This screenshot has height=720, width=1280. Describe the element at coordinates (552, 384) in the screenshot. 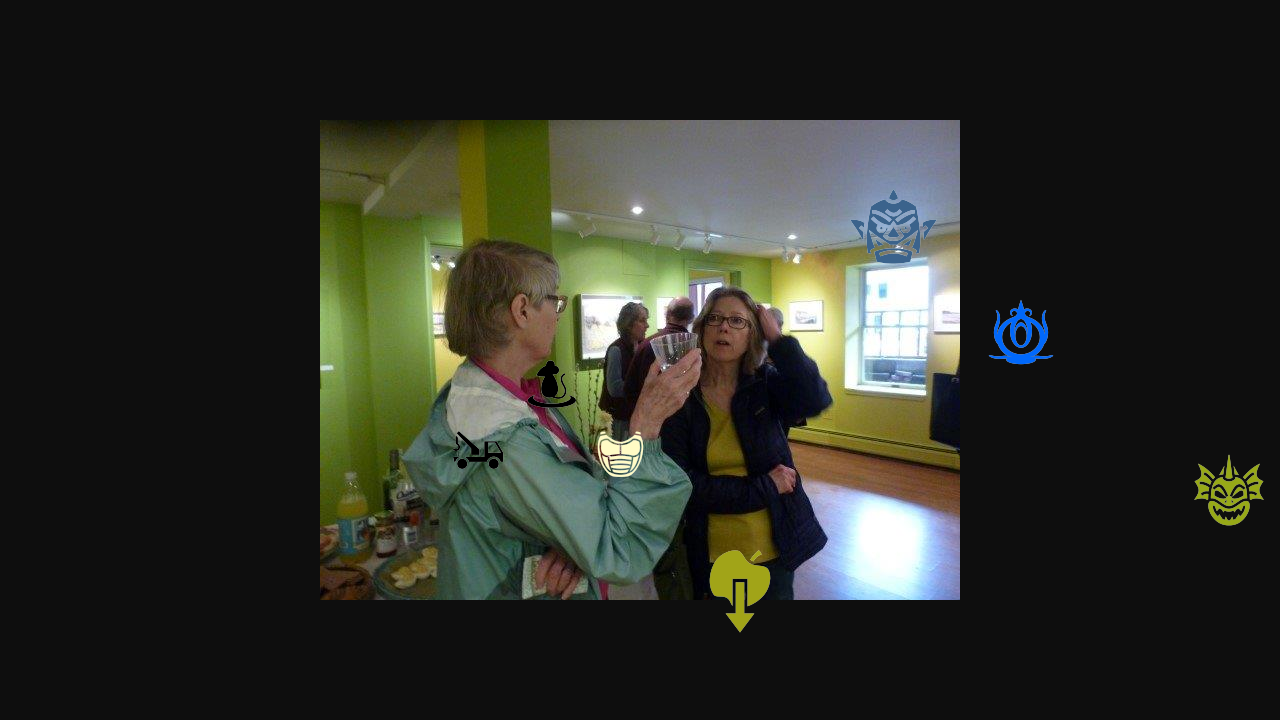

I see `select mouse character or pet in game` at that location.